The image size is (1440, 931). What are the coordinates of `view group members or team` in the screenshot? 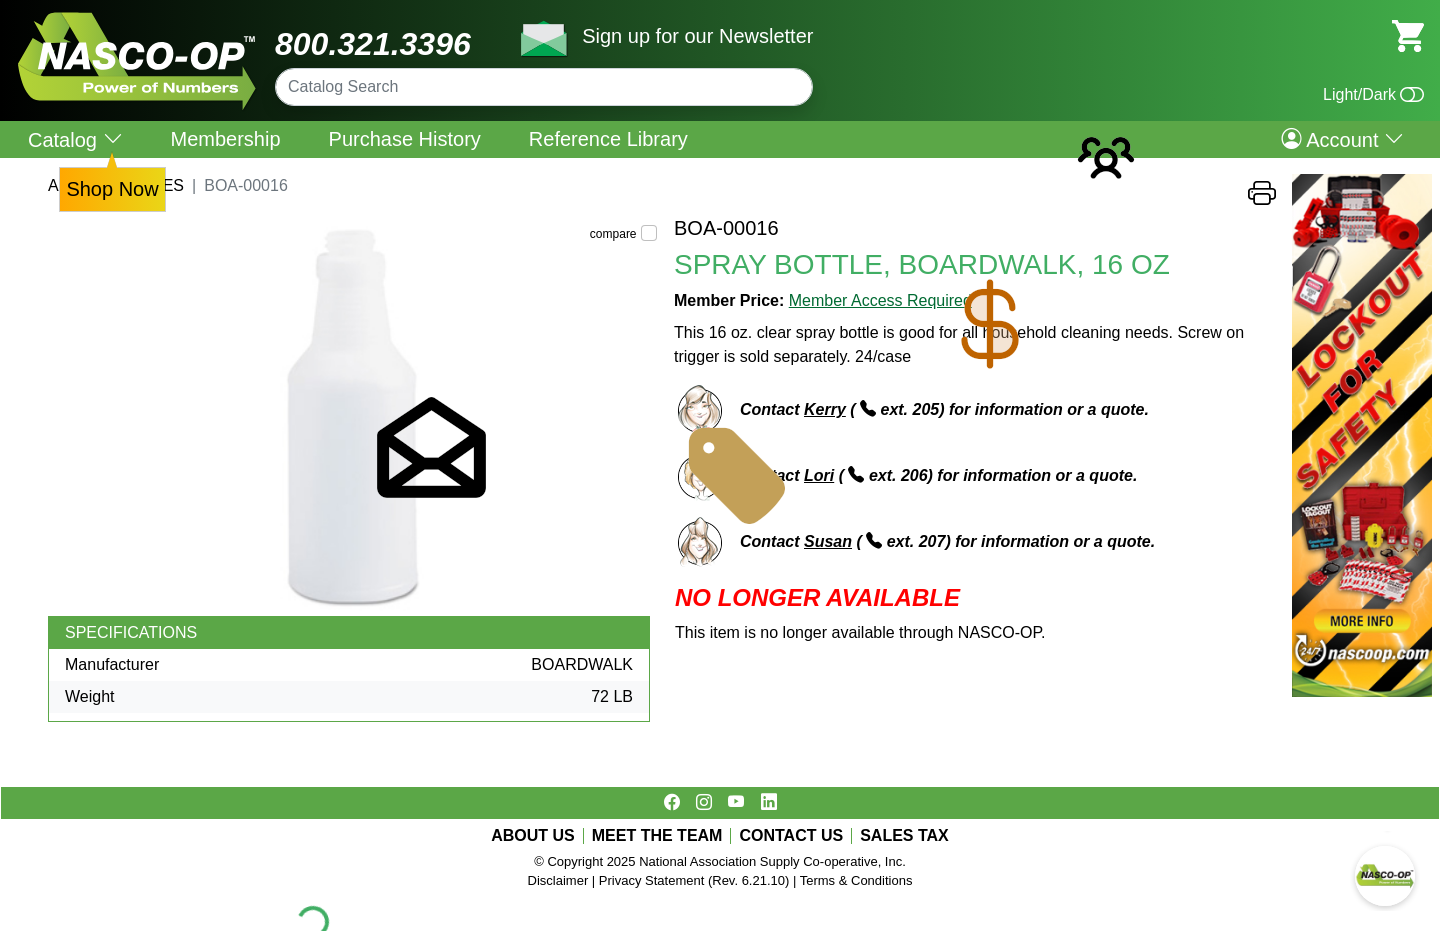 It's located at (1106, 156).